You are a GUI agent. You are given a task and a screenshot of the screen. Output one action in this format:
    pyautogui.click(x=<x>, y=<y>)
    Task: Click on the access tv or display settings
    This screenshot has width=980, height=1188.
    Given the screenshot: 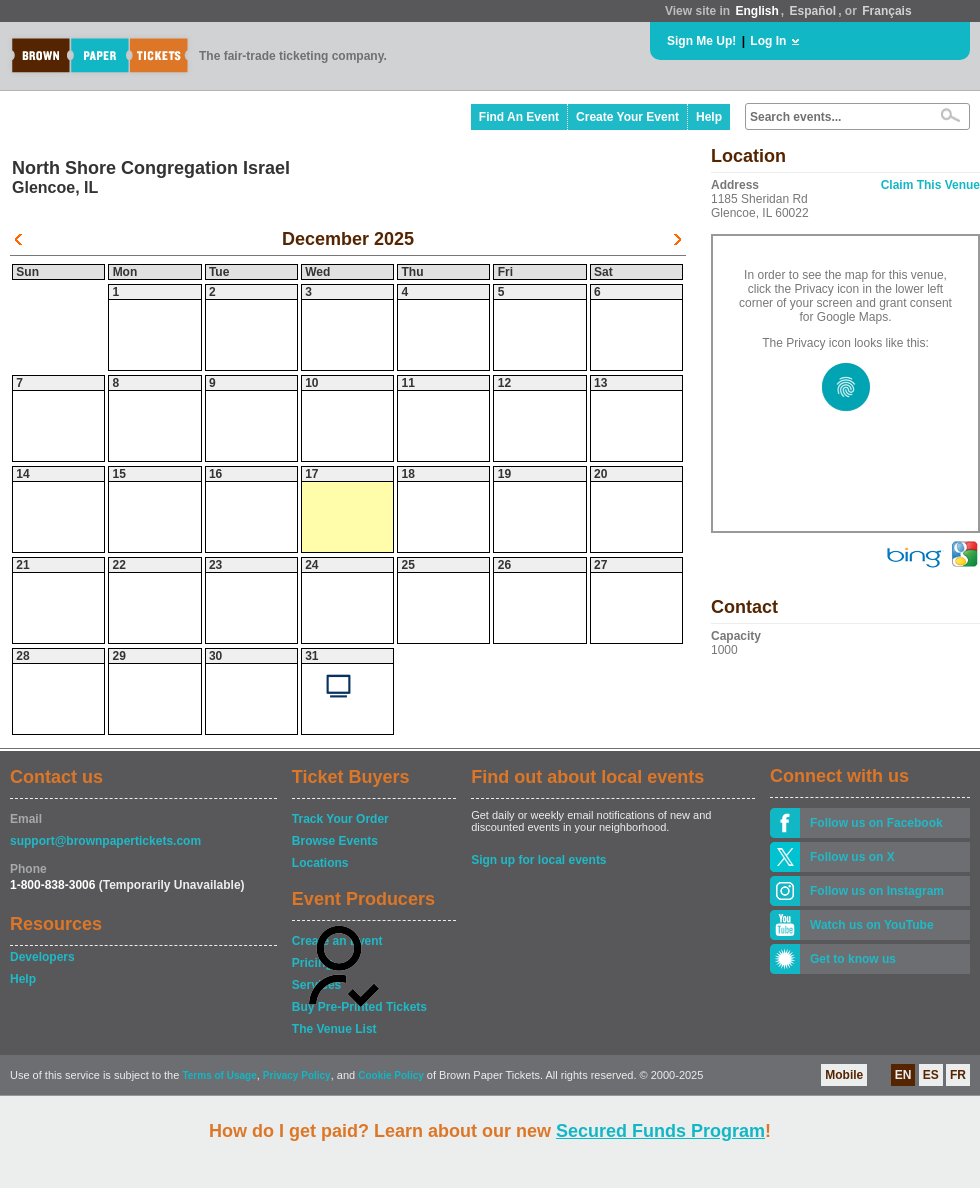 What is the action you would take?
    pyautogui.click(x=338, y=685)
    